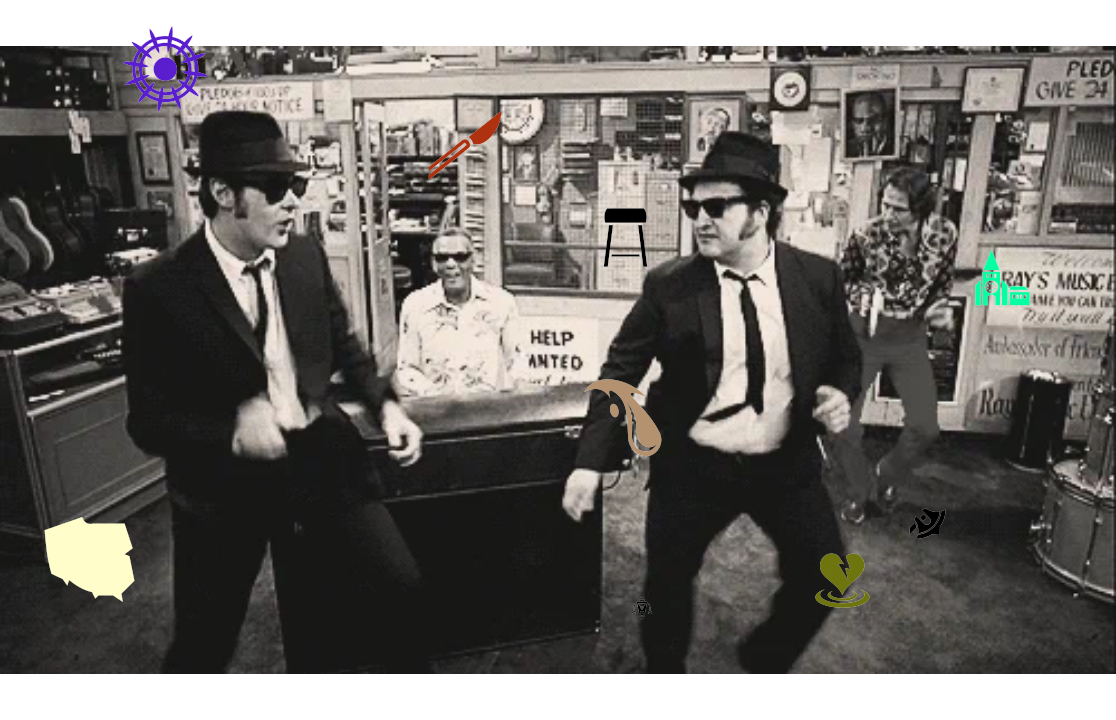 This screenshot has width=1116, height=720. I want to click on indicates a slime or liquid-based ability in a game, so click(622, 418).